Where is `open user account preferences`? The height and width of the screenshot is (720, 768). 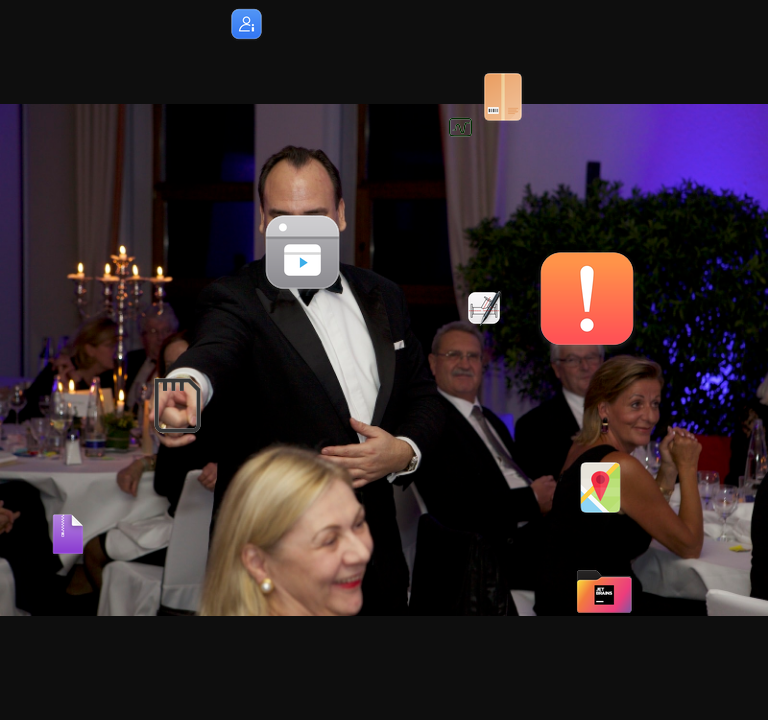
open user account preferences is located at coordinates (246, 24).